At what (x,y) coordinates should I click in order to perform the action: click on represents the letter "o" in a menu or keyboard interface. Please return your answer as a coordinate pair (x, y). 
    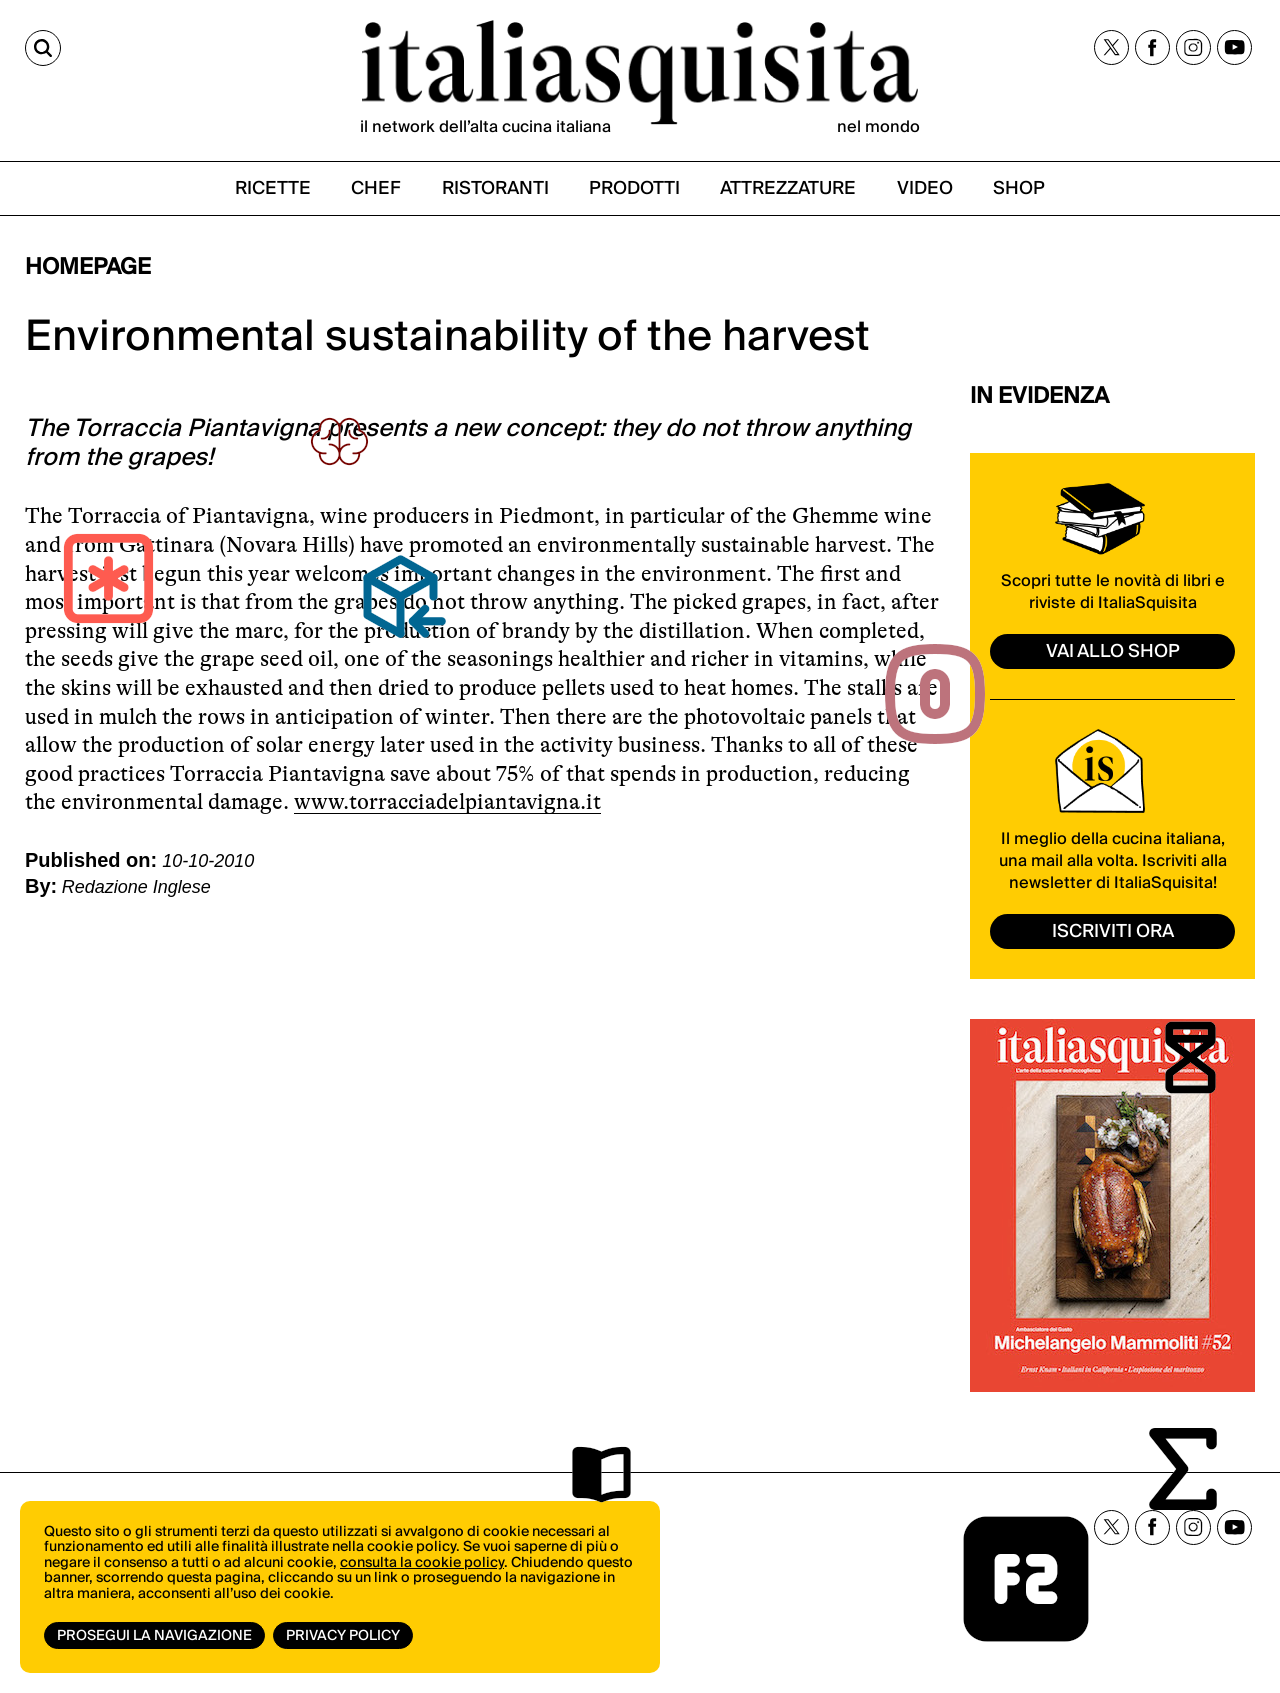
    Looking at the image, I should click on (935, 694).